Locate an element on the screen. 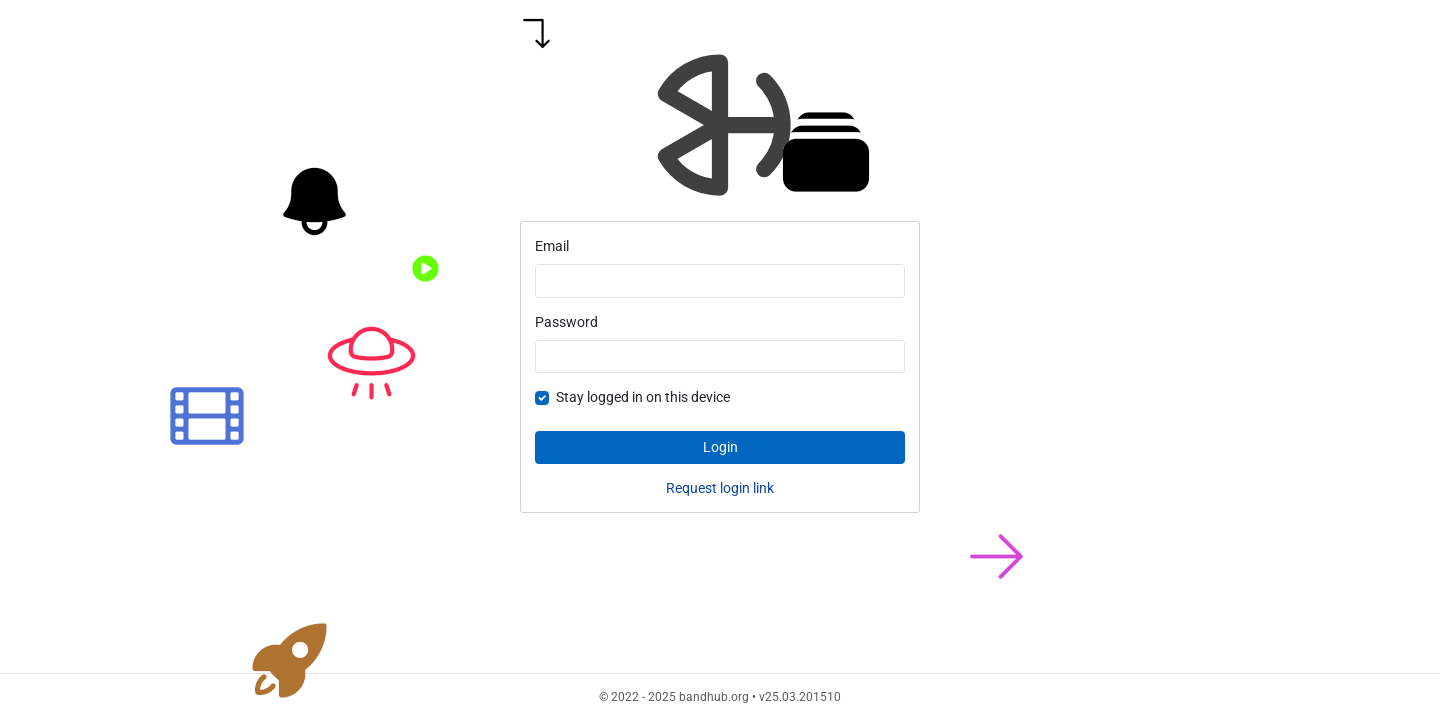 This screenshot has width=1440, height=720. play media or video content is located at coordinates (425, 268).